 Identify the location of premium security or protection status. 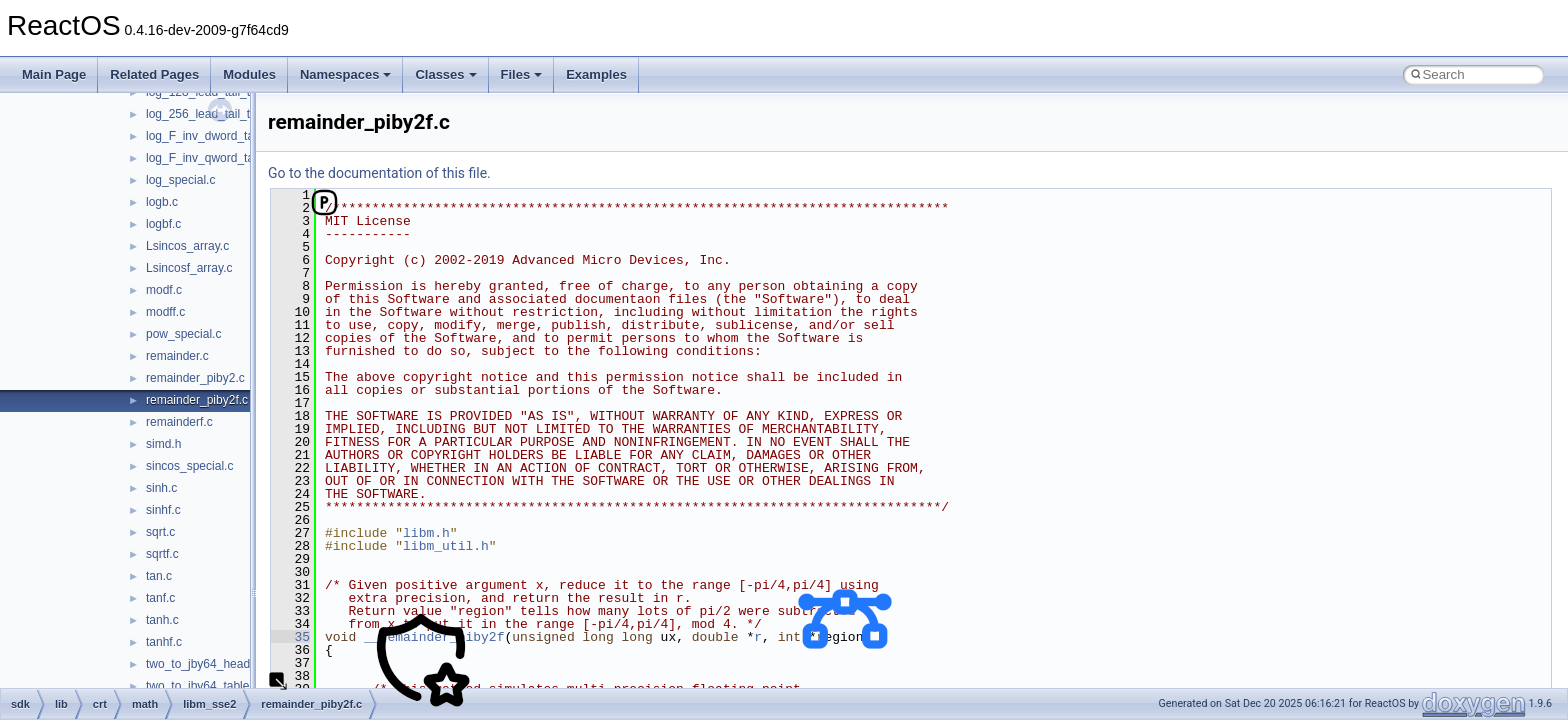
(421, 658).